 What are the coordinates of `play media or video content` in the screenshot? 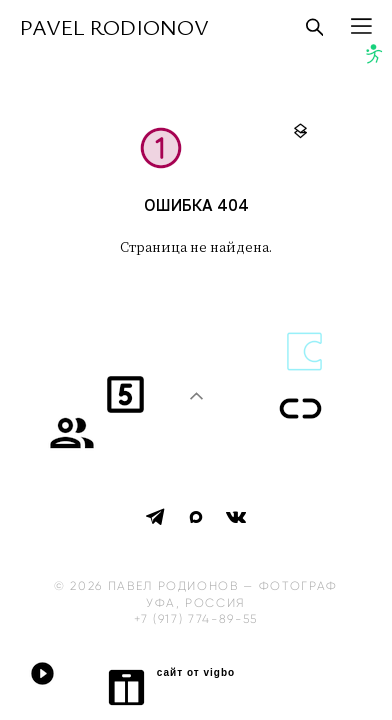 It's located at (42, 673).